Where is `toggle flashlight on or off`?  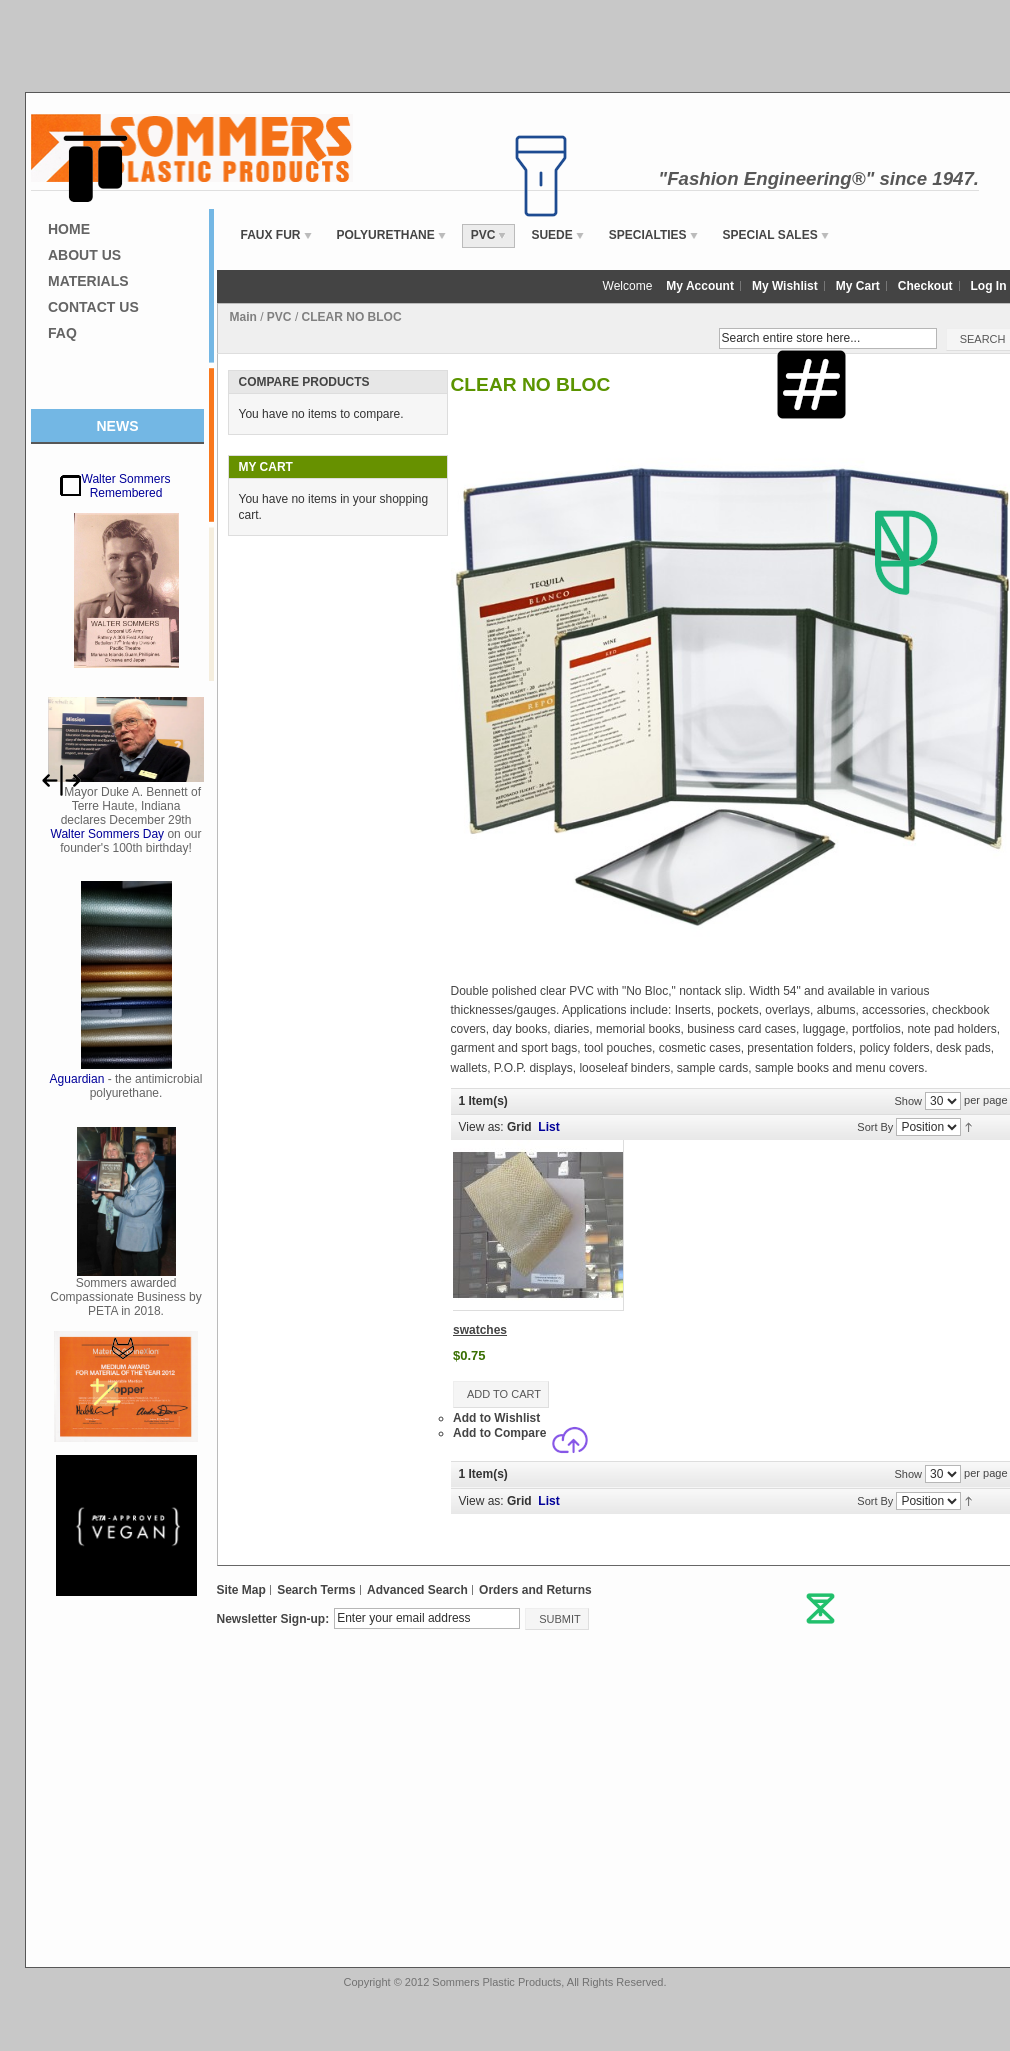 toggle flashlight on or off is located at coordinates (541, 176).